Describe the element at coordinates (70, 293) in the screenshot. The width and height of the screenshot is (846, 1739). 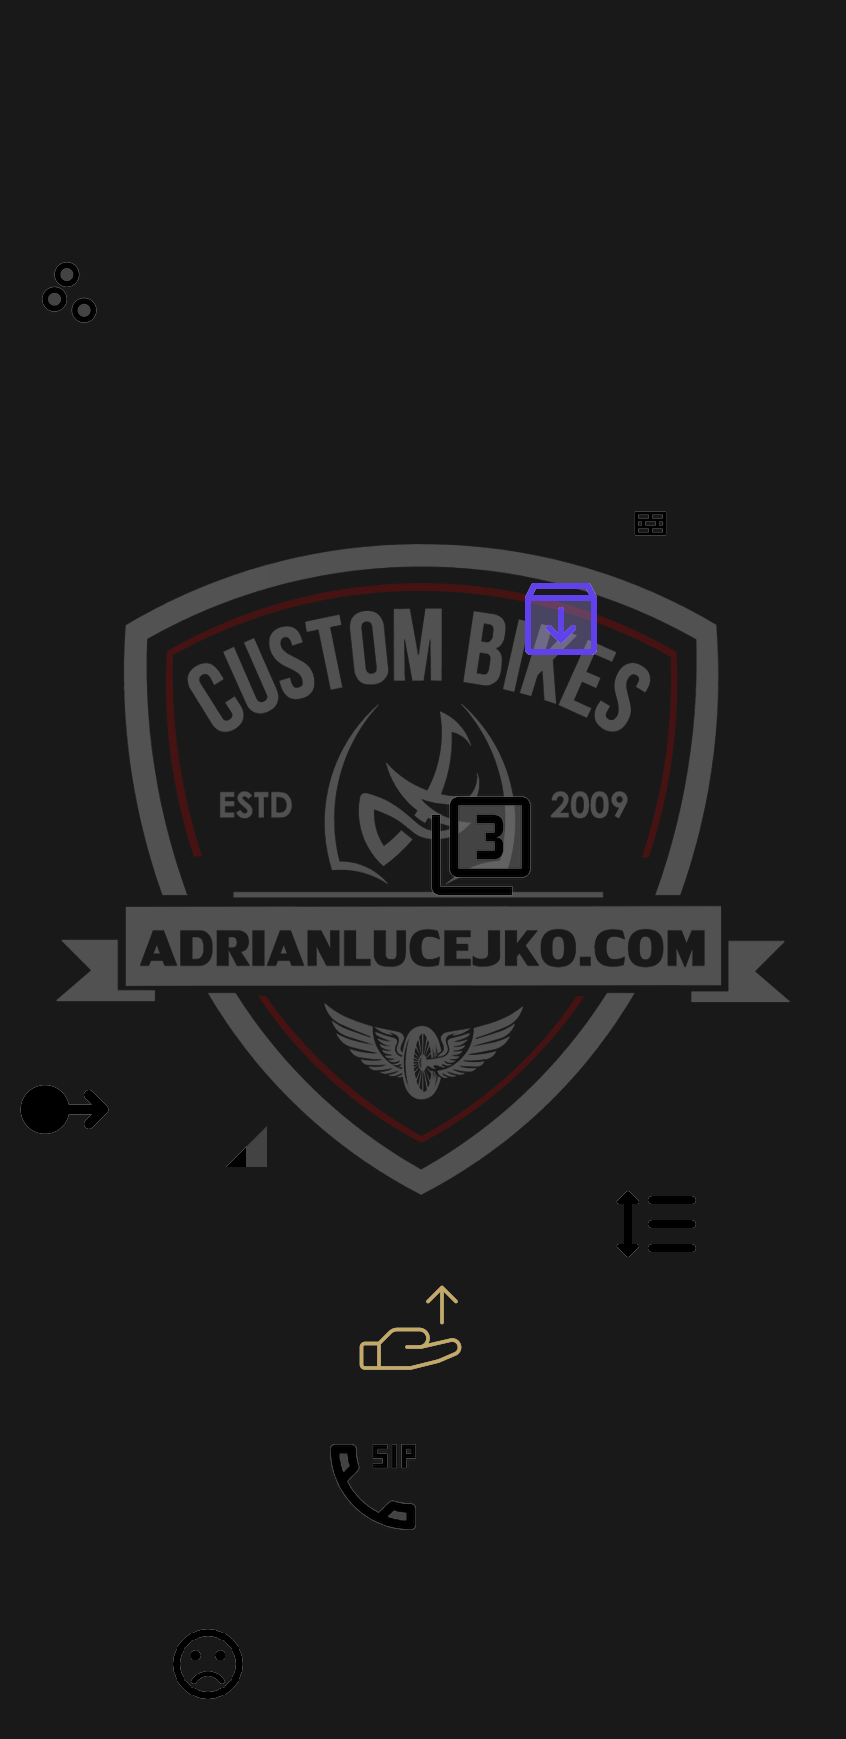
I see `view data as a scatter plot` at that location.